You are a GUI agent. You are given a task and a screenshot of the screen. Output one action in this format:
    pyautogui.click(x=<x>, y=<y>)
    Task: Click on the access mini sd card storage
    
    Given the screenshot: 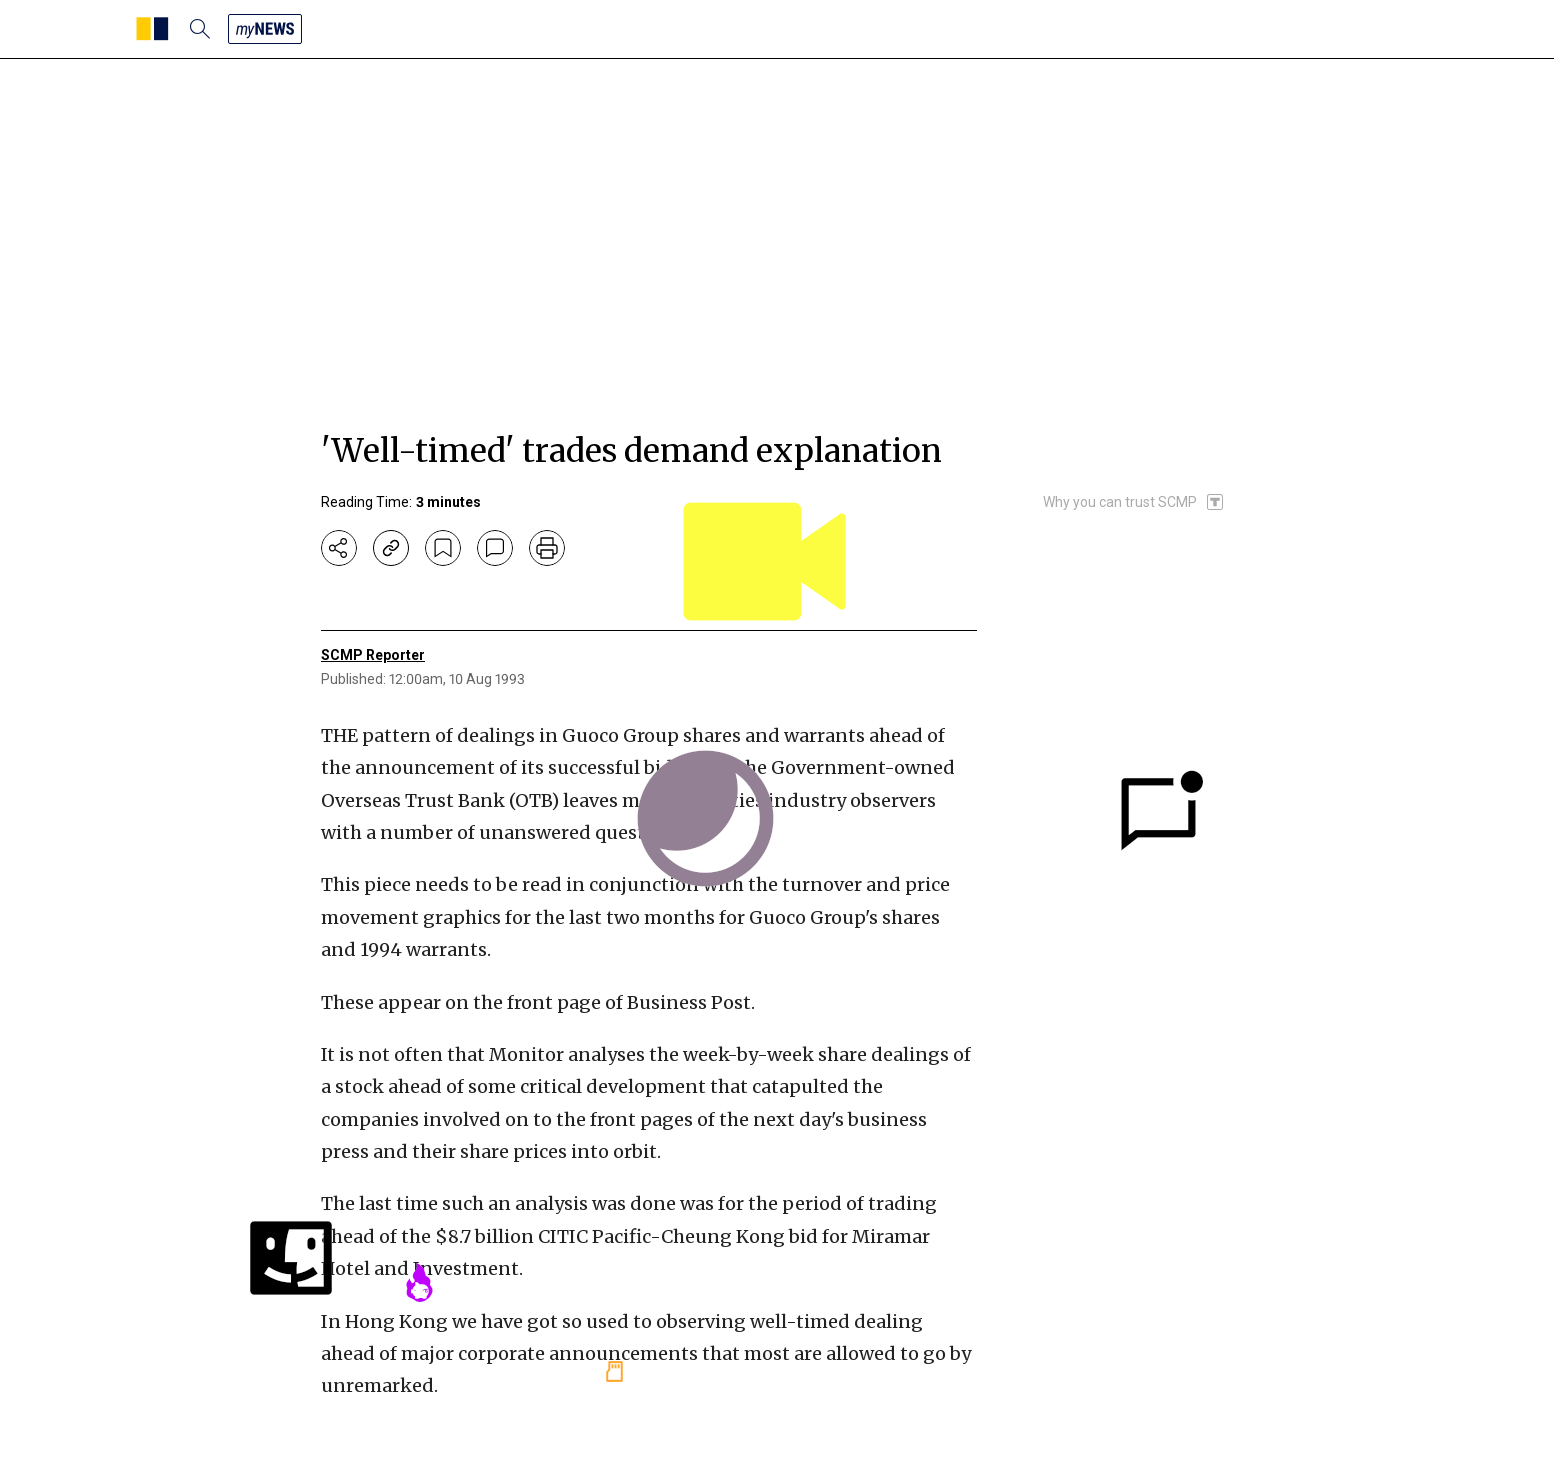 What is the action you would take?
    pyautogui.click(x=614, y=1371)
    